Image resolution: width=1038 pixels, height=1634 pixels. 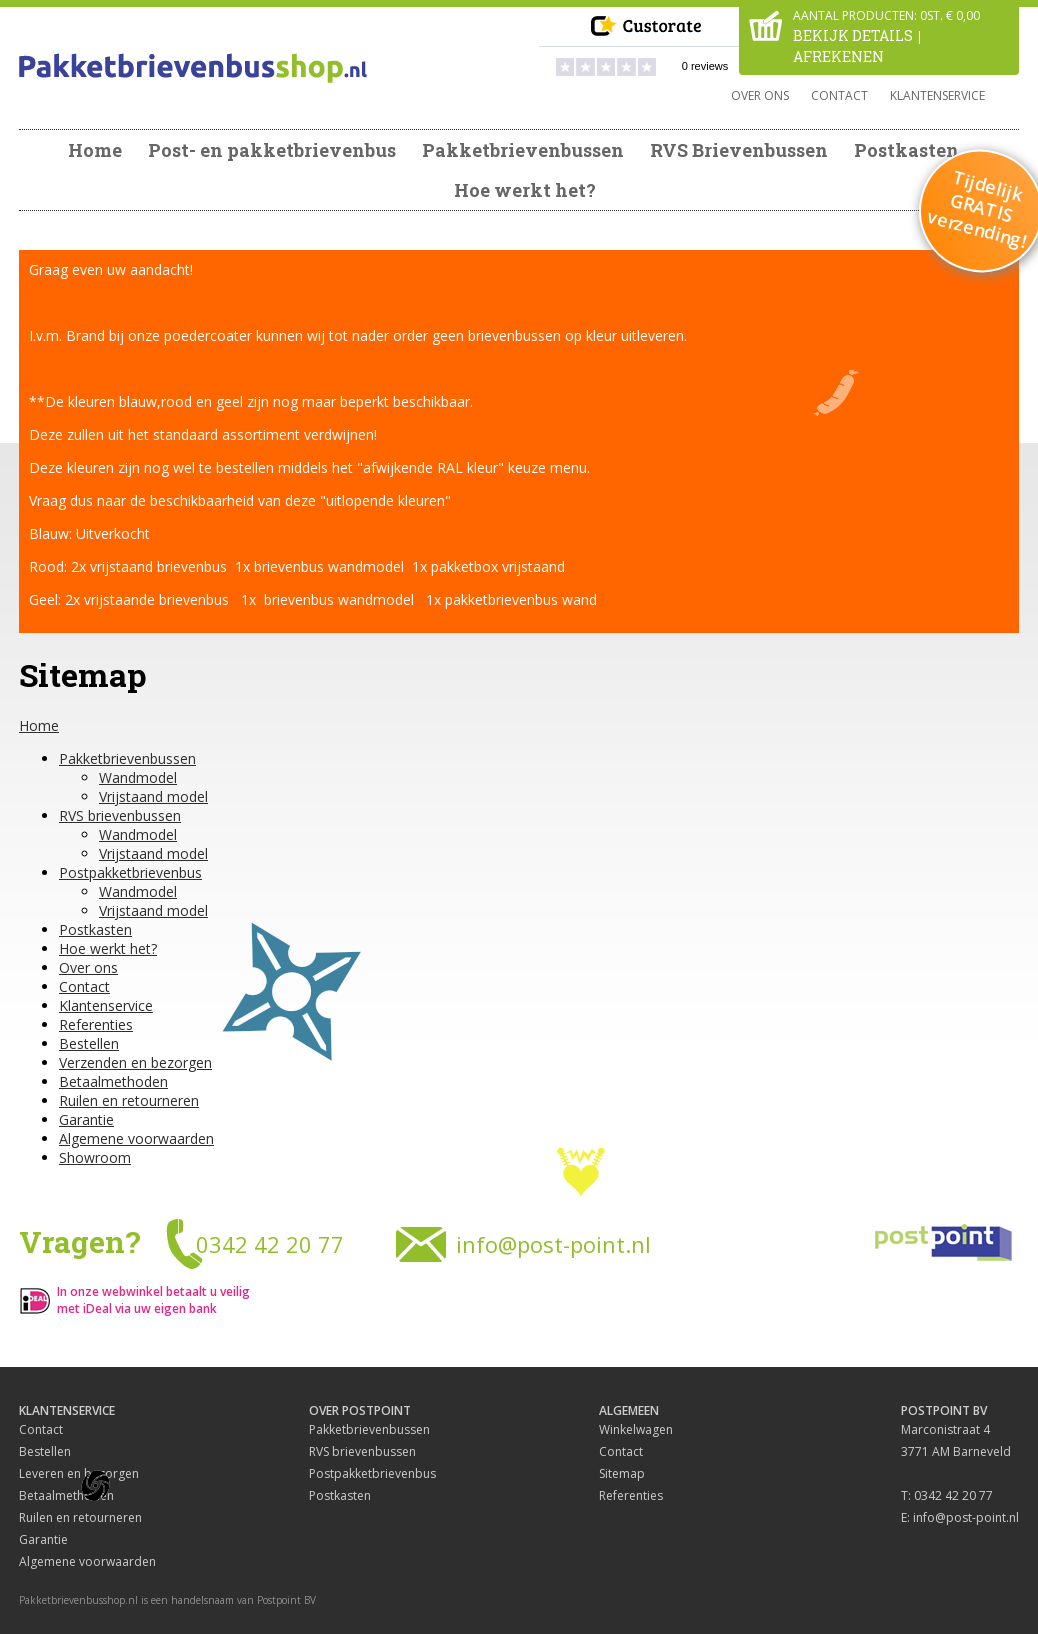 What do you see at coordinates (95, 1485) in the screenshot?
I see `camera shutter or aperture control` at bounding box center [95, 1485].